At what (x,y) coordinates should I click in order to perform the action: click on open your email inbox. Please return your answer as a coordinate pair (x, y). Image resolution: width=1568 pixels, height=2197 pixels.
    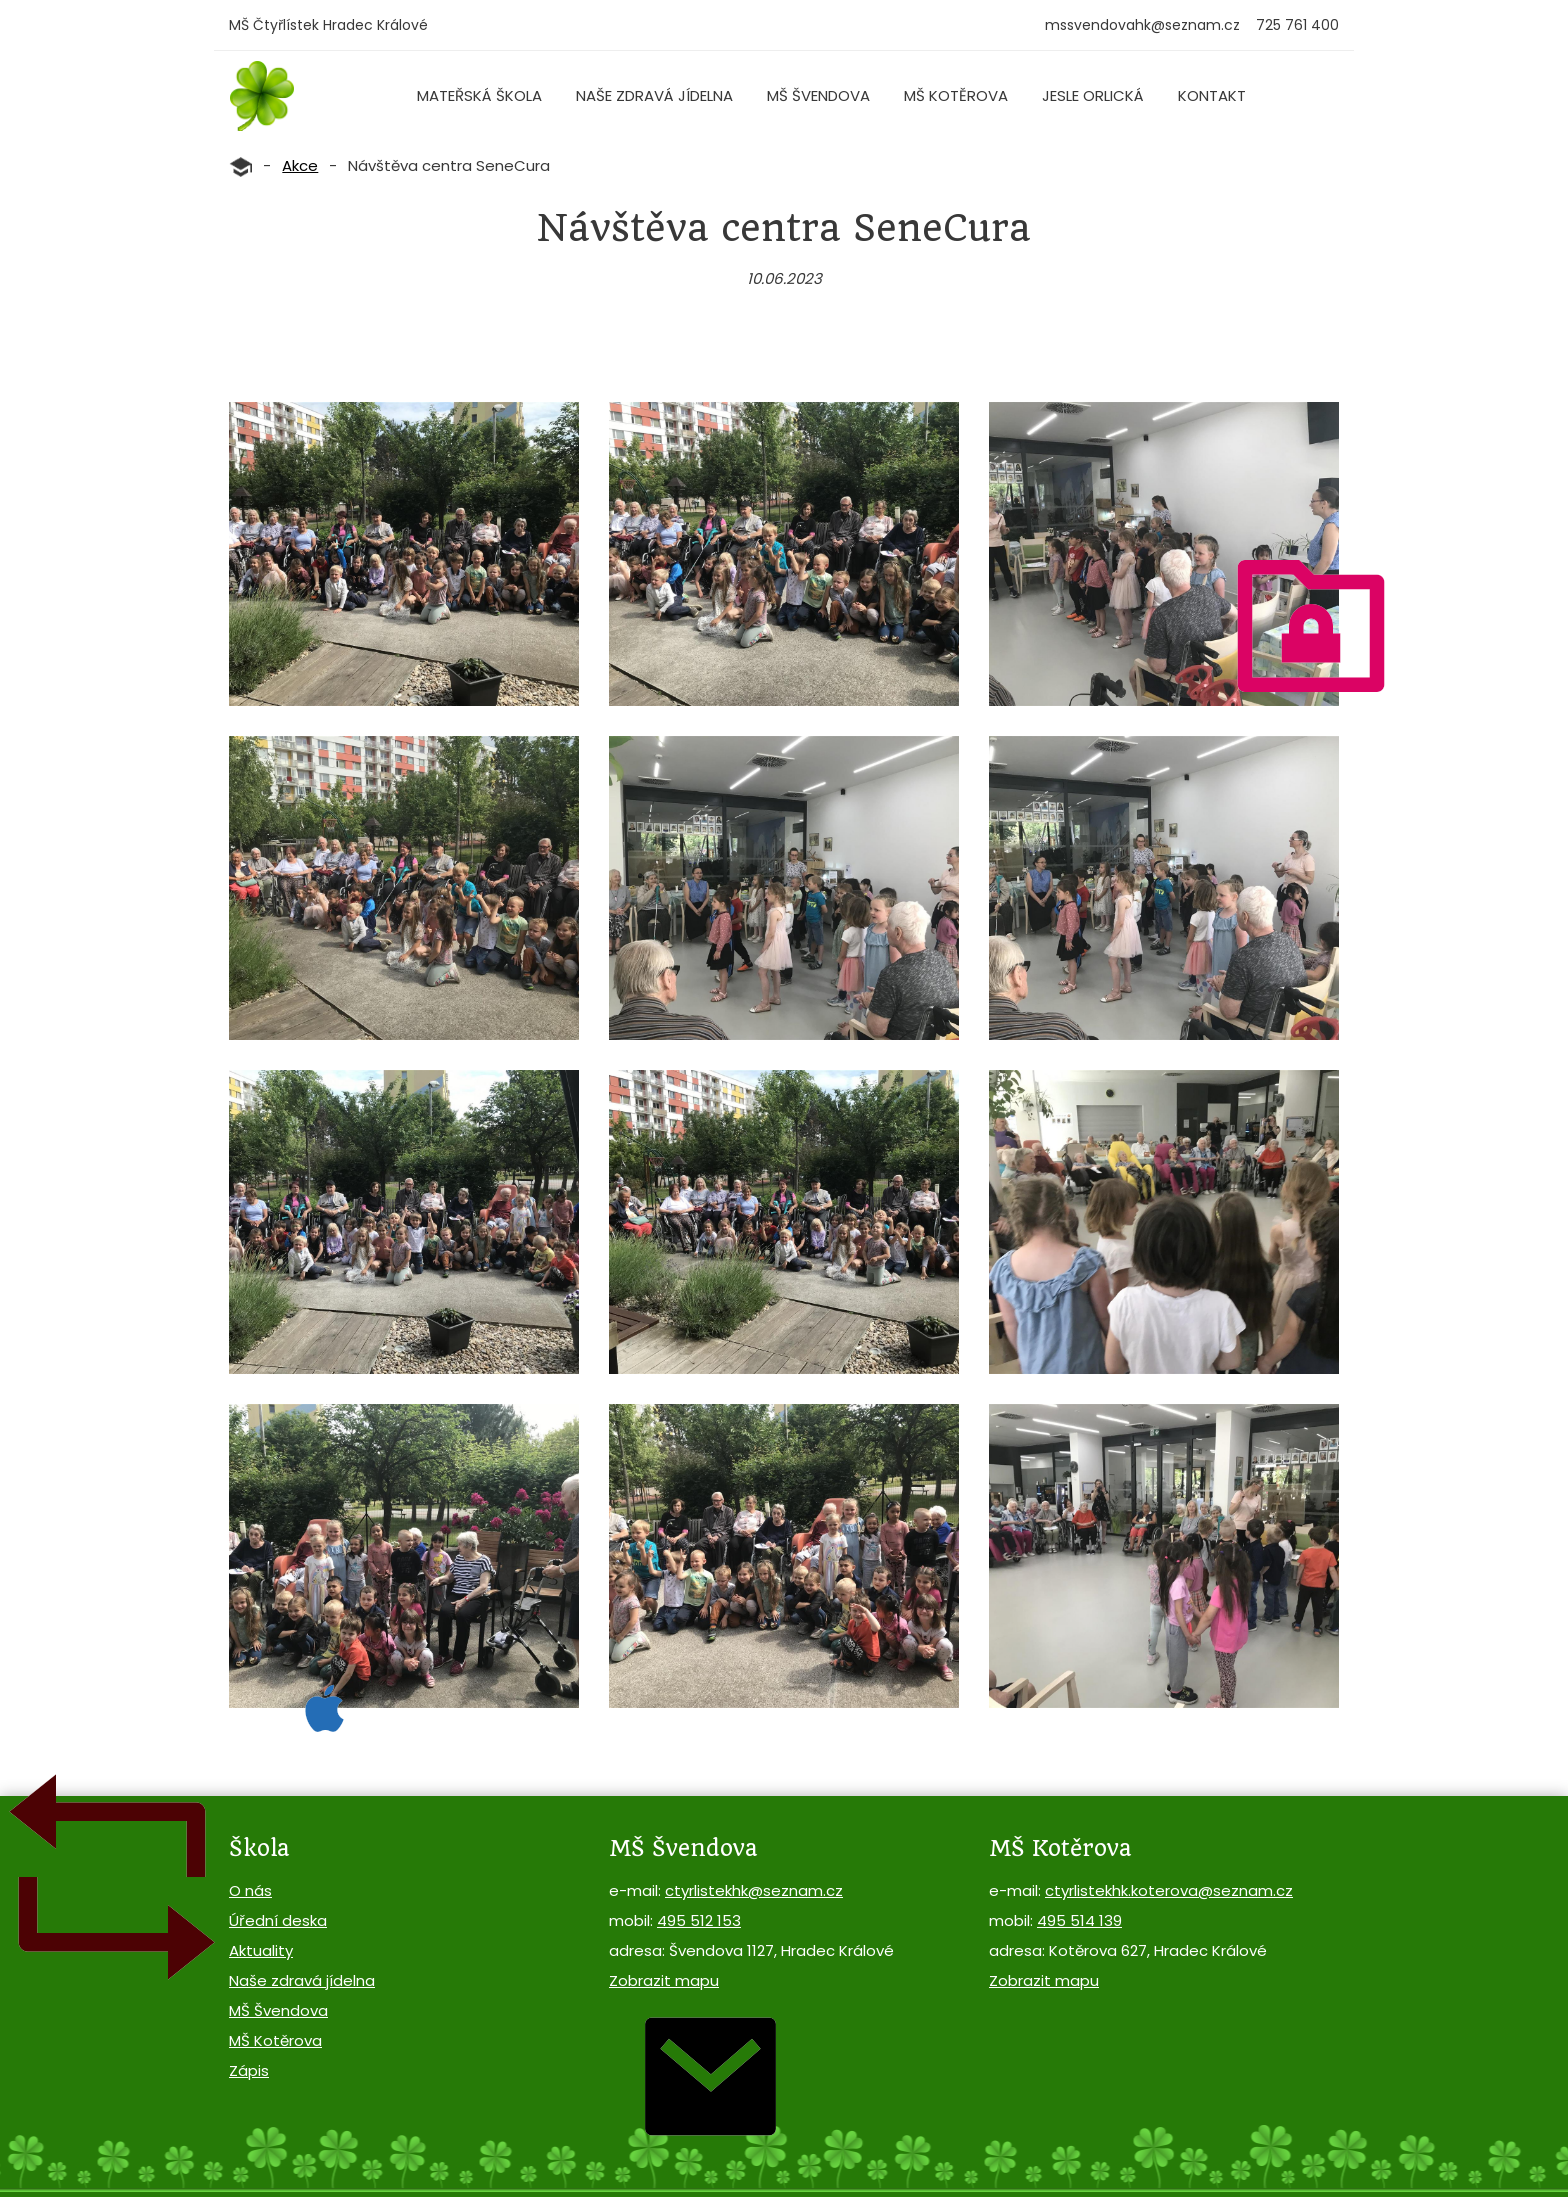
    Looking at the image, I should click on (710, 2076).